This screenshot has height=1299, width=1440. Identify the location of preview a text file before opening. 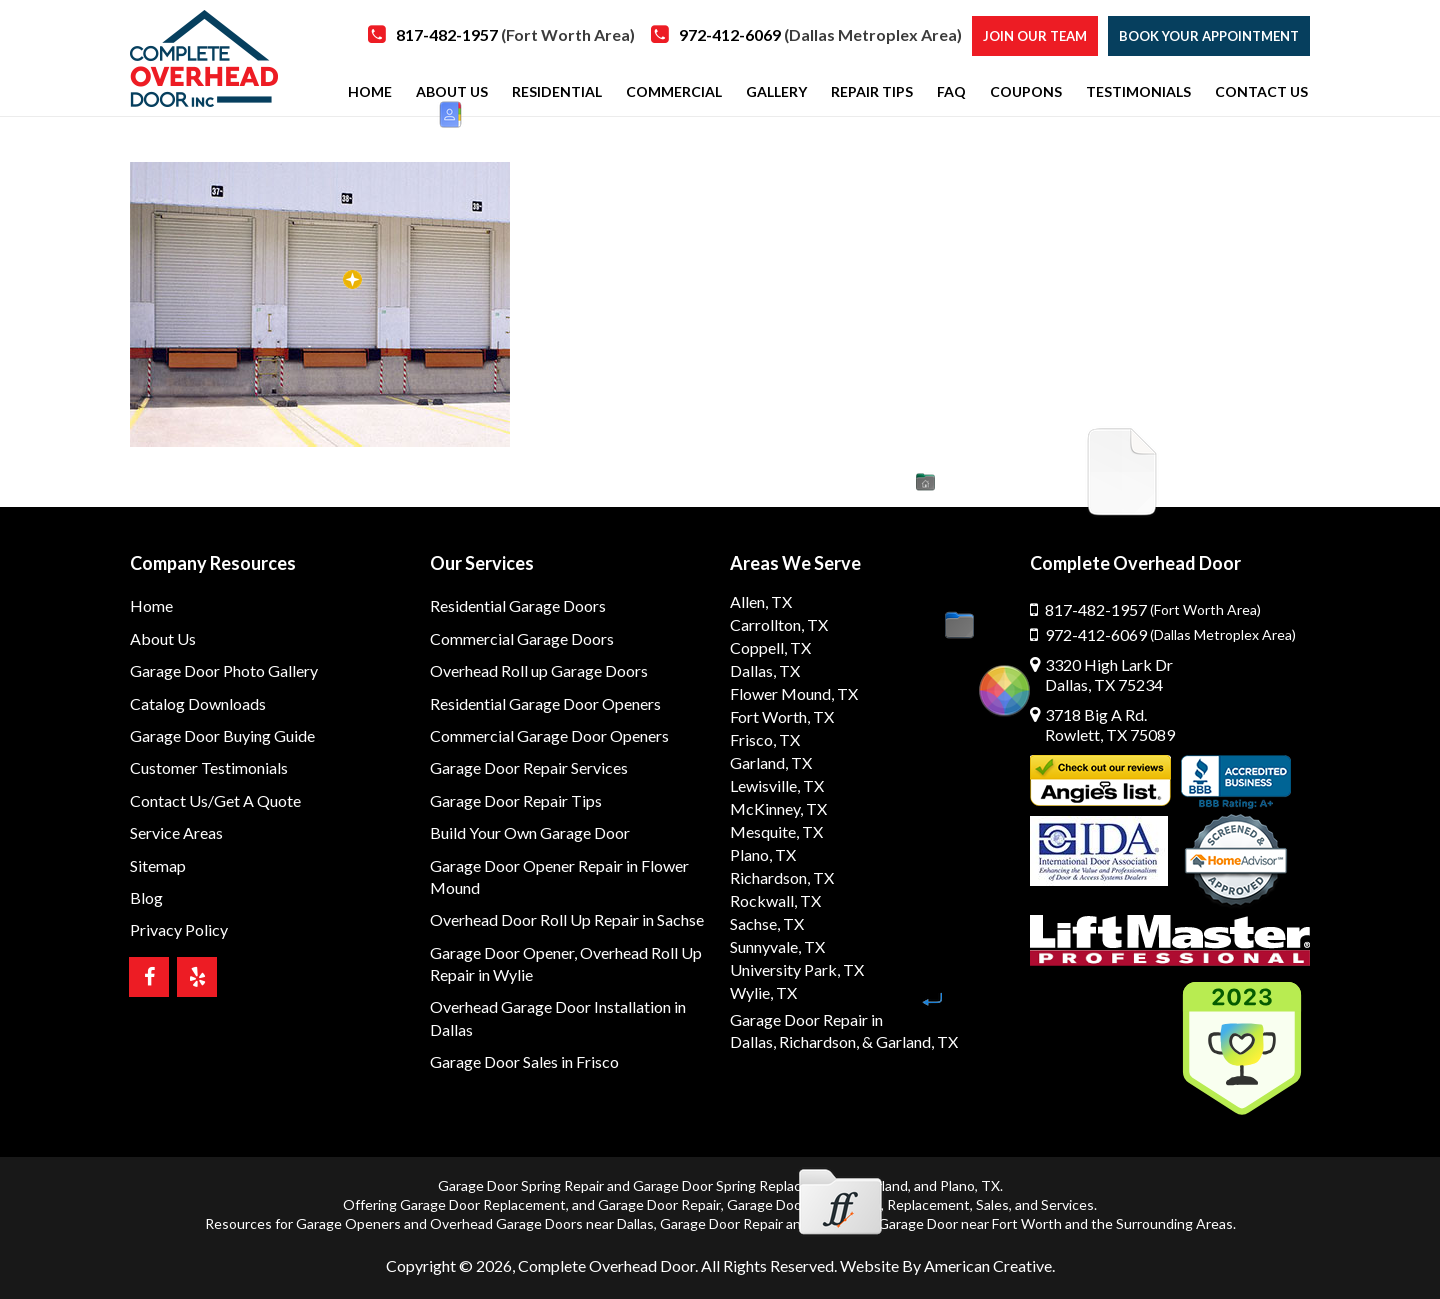
(1122, 472).